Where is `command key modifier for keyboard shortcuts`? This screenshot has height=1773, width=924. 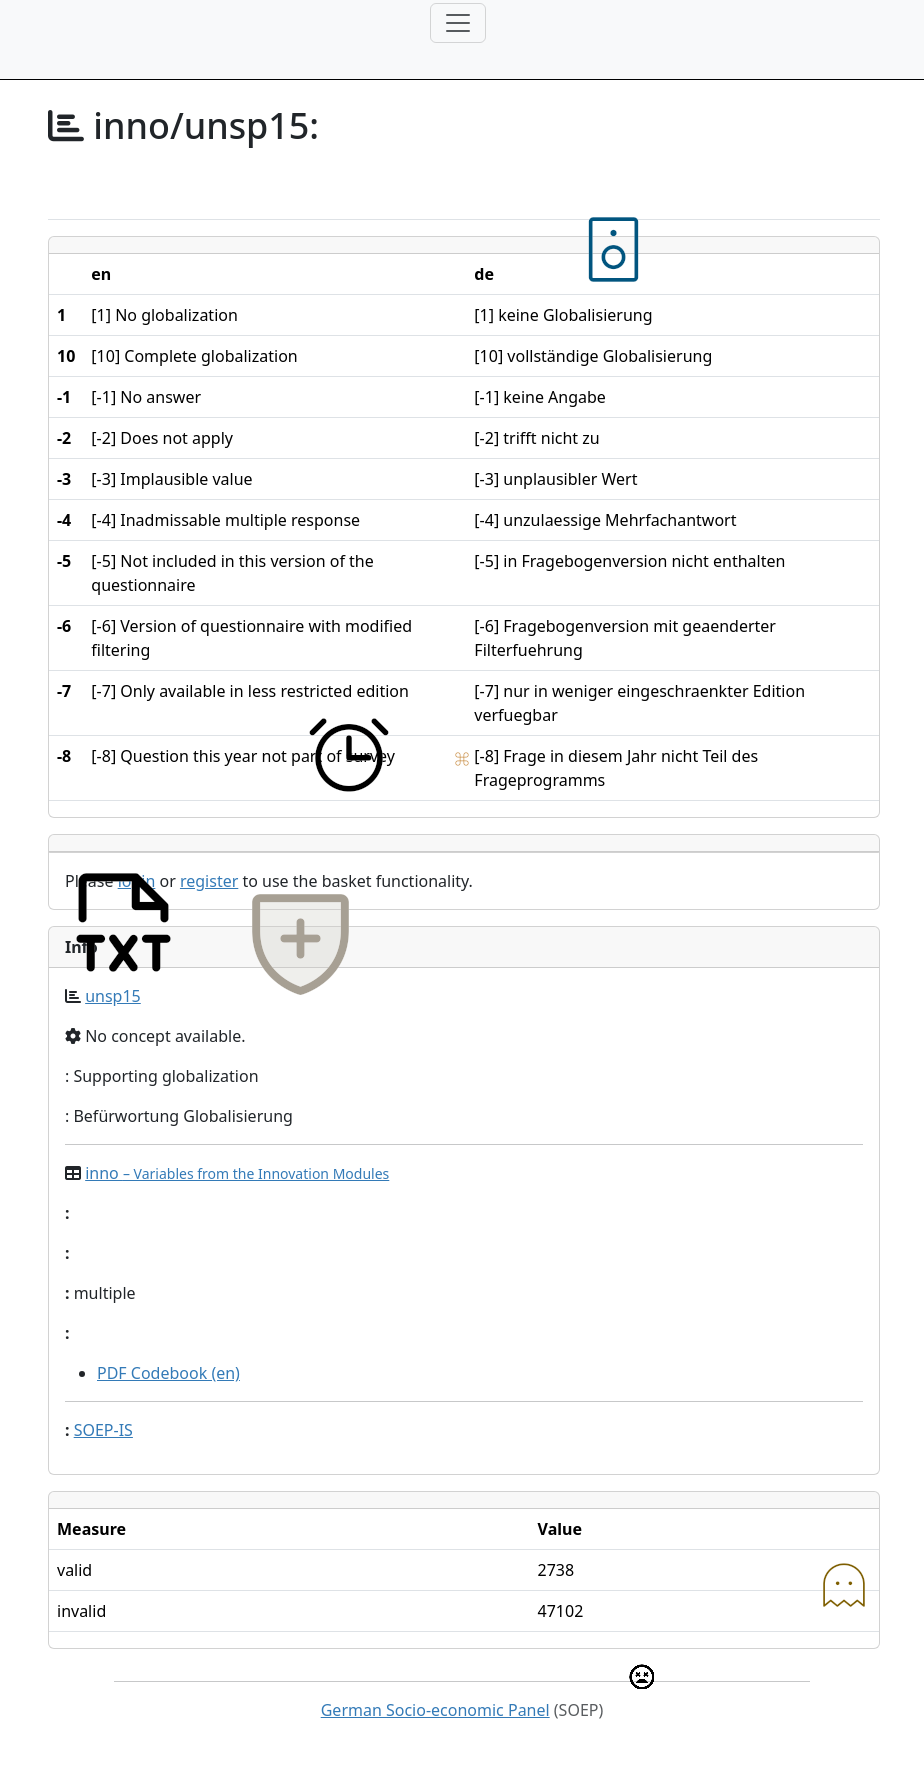 command key modifier for keyboard shortcuts is located at coordinates (462, 759).